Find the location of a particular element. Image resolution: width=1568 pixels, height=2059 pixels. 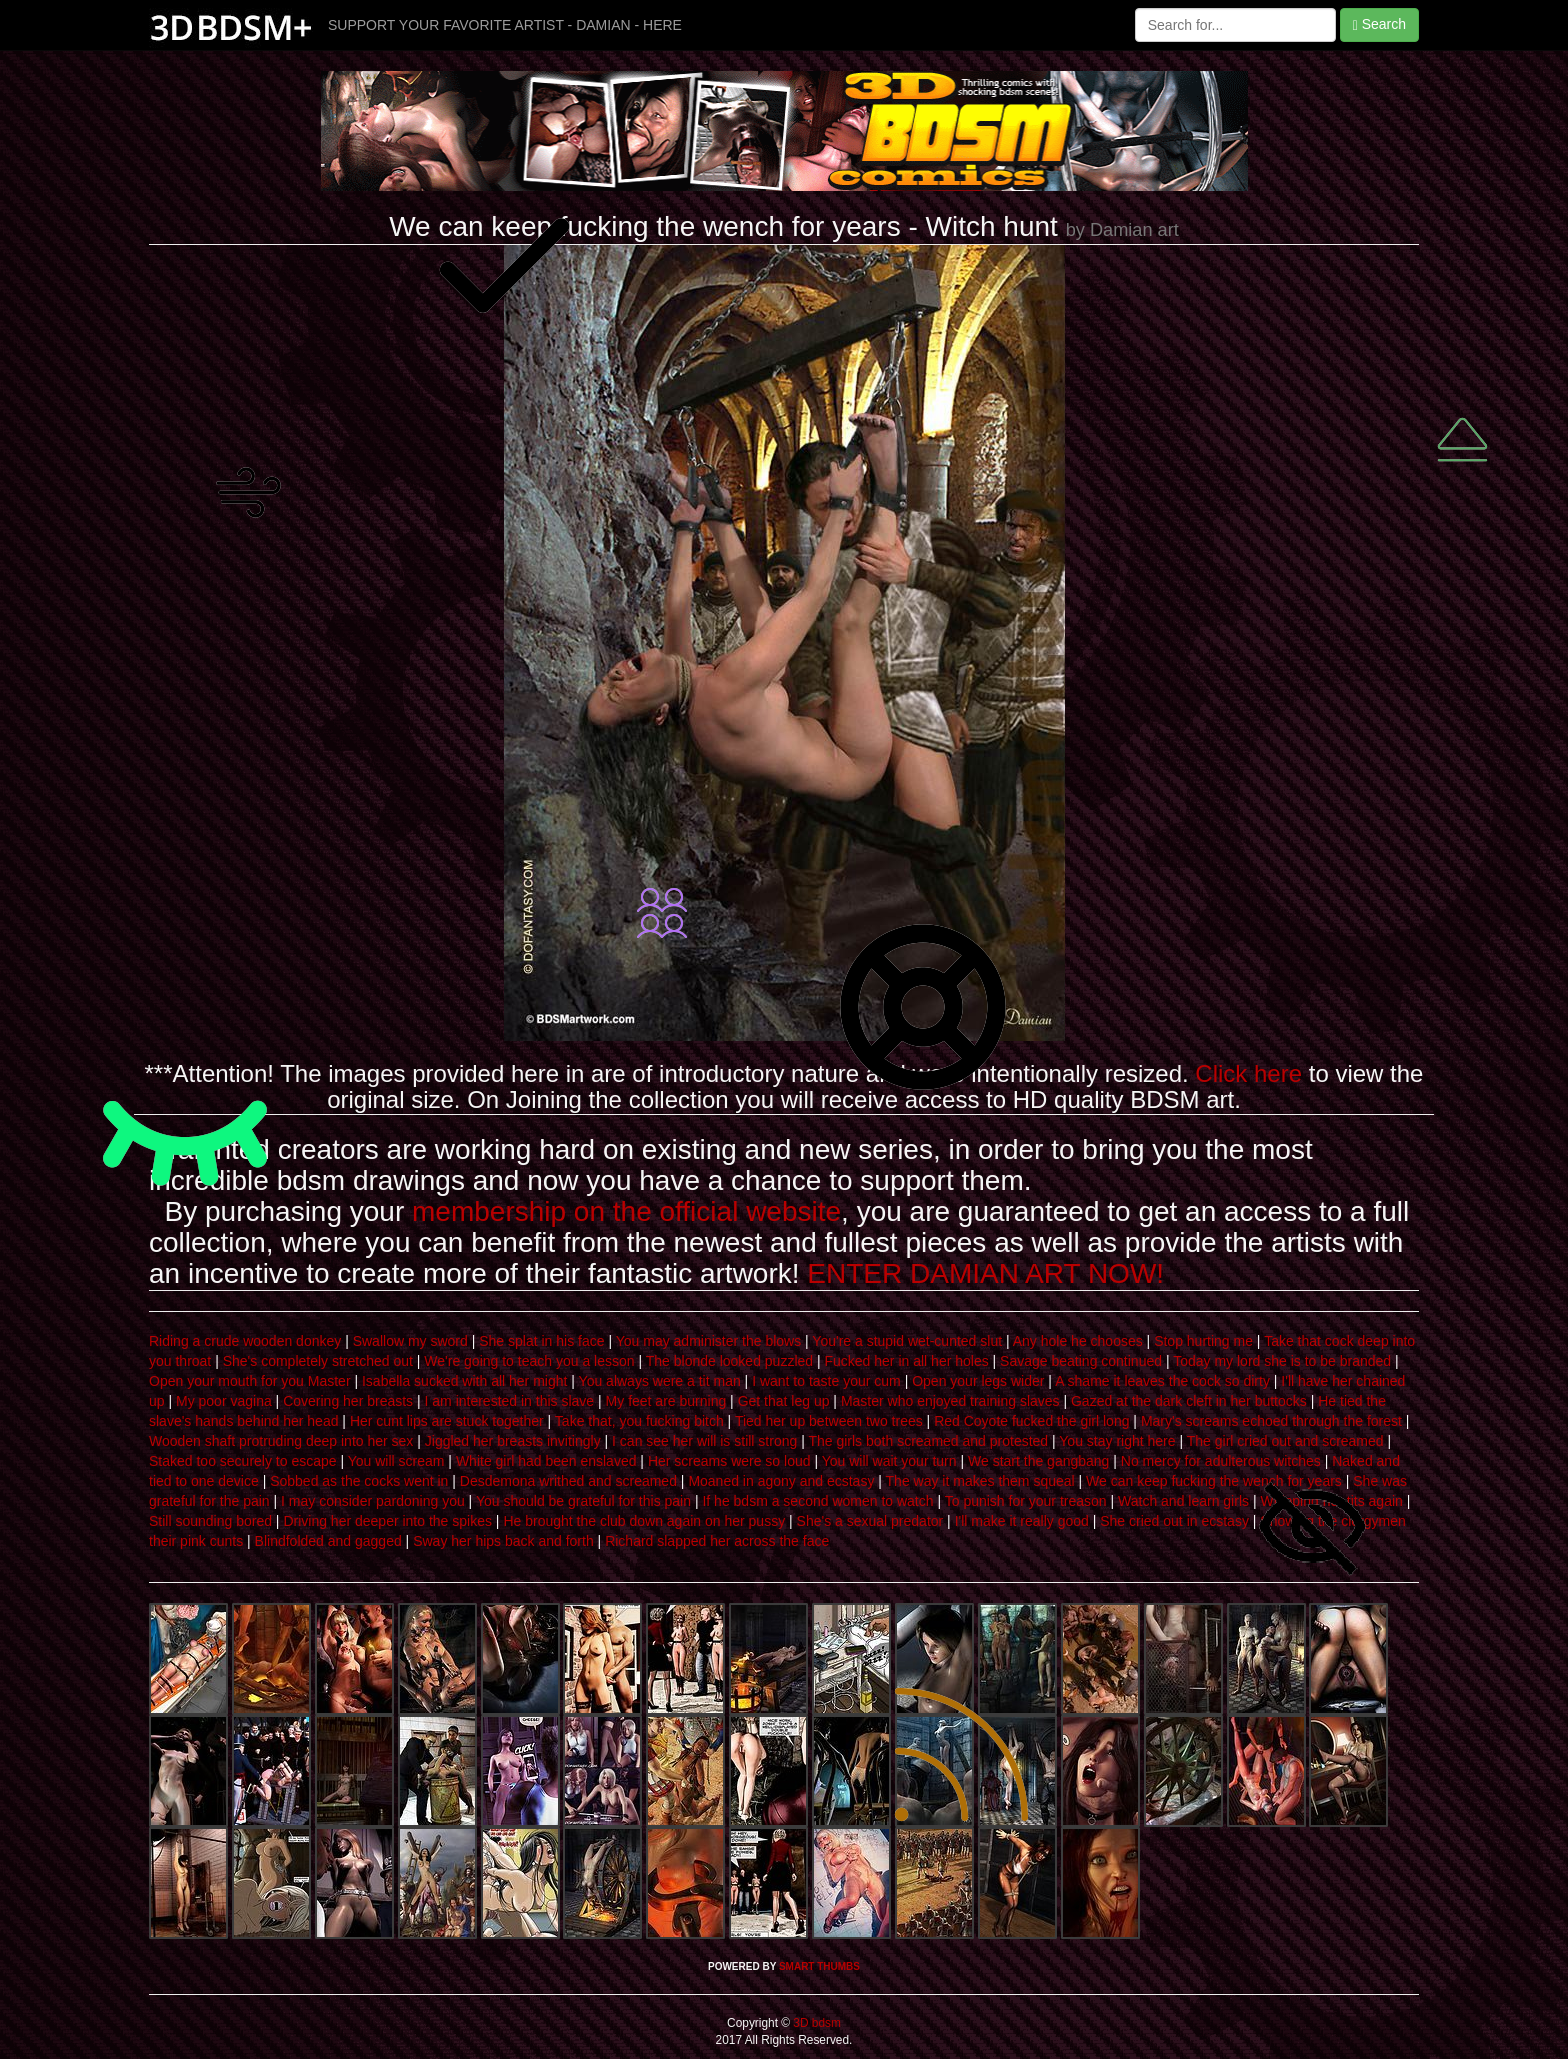

view all team members is located at coordinates (662, 913).